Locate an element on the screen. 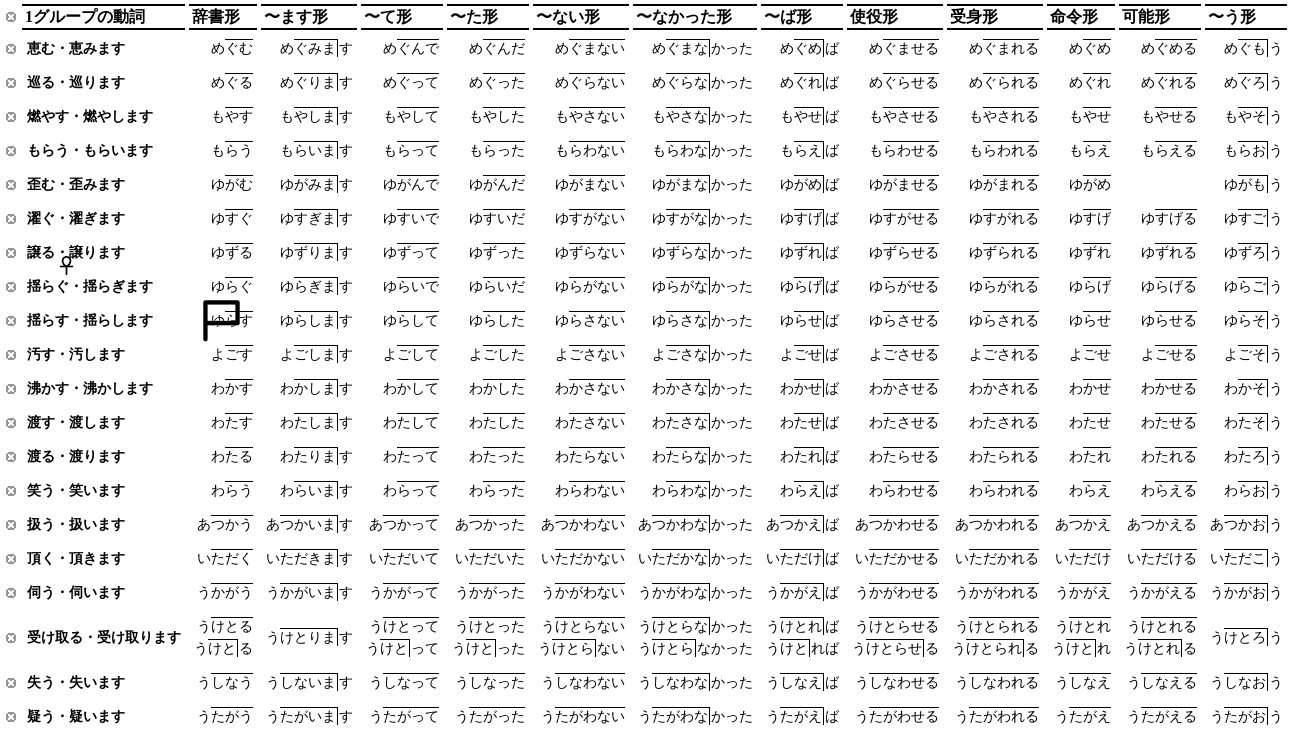  symbol representing life or immortality is located at coordinates (66, 265).